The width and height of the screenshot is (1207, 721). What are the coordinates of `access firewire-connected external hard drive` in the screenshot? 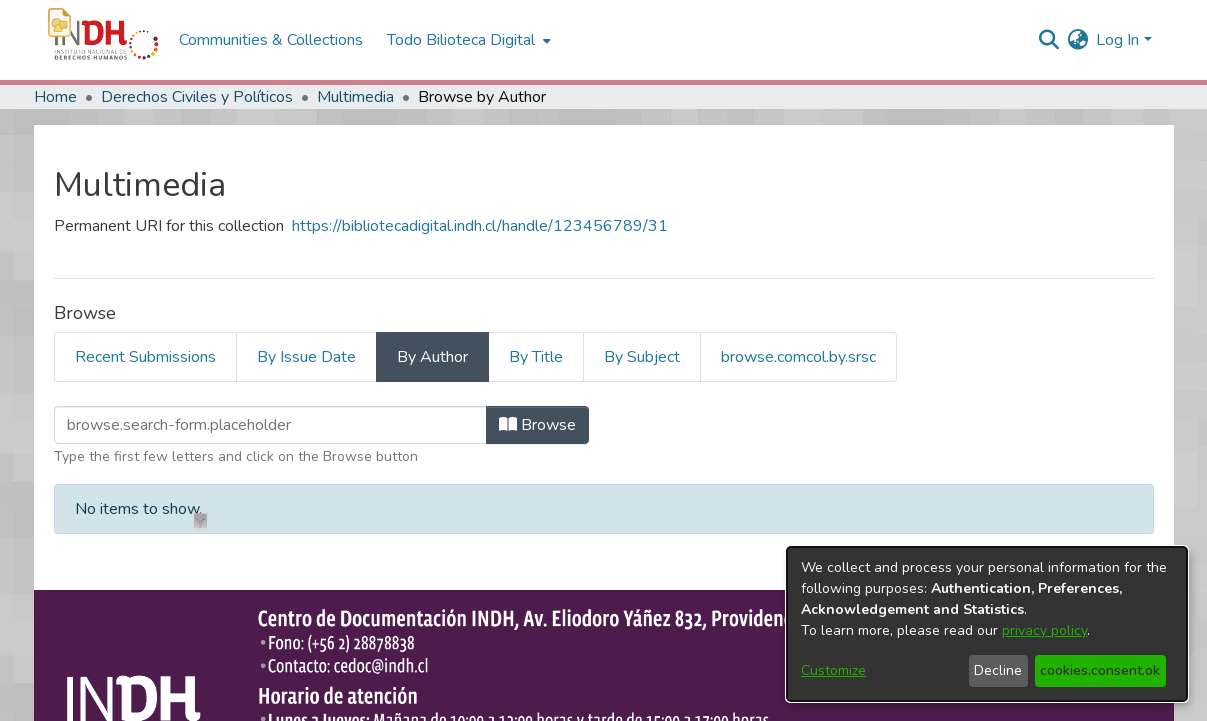 It's located at (200, 521).